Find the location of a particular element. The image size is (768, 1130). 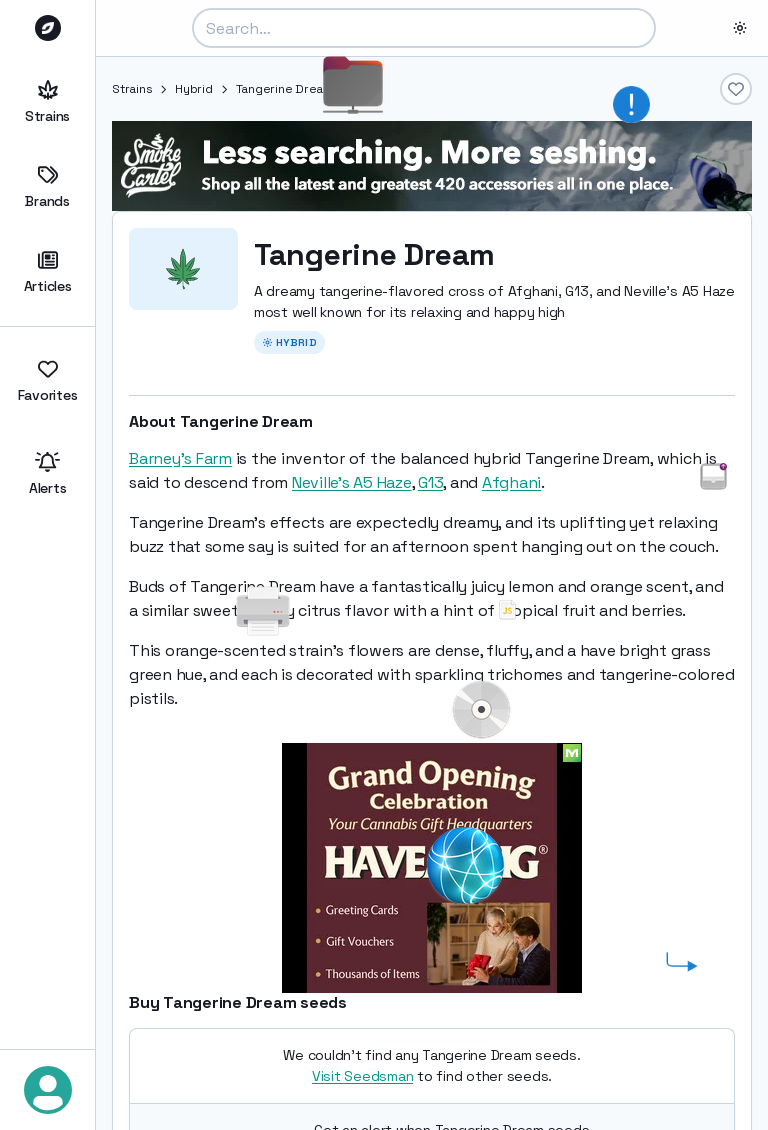

access files stored on a remote server or network is located at coordinates (353, 84).